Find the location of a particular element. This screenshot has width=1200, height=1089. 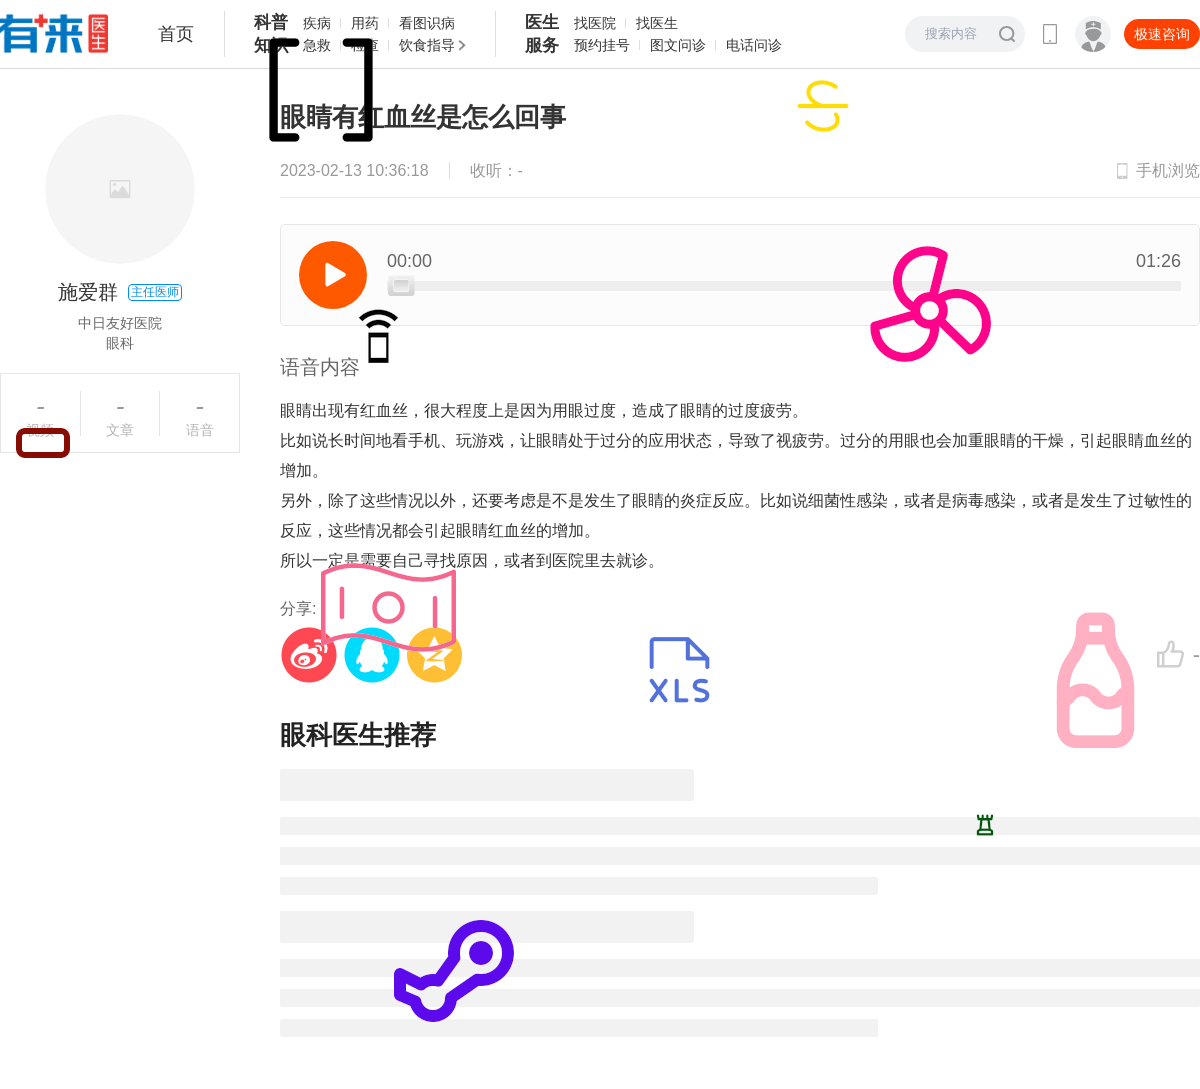

insert or edit code brackets is located at coordinates (321, 90).